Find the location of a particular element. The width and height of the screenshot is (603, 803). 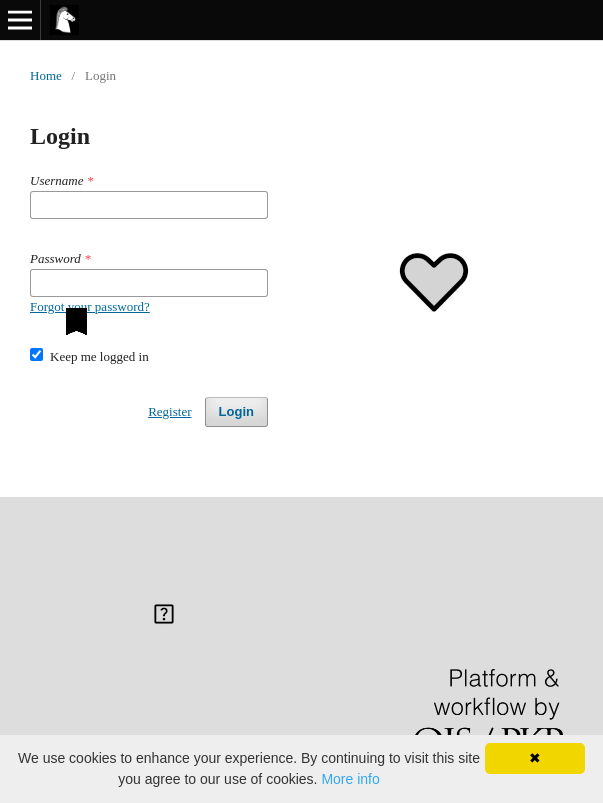

add to favorites is located at coordinates (434, 280).